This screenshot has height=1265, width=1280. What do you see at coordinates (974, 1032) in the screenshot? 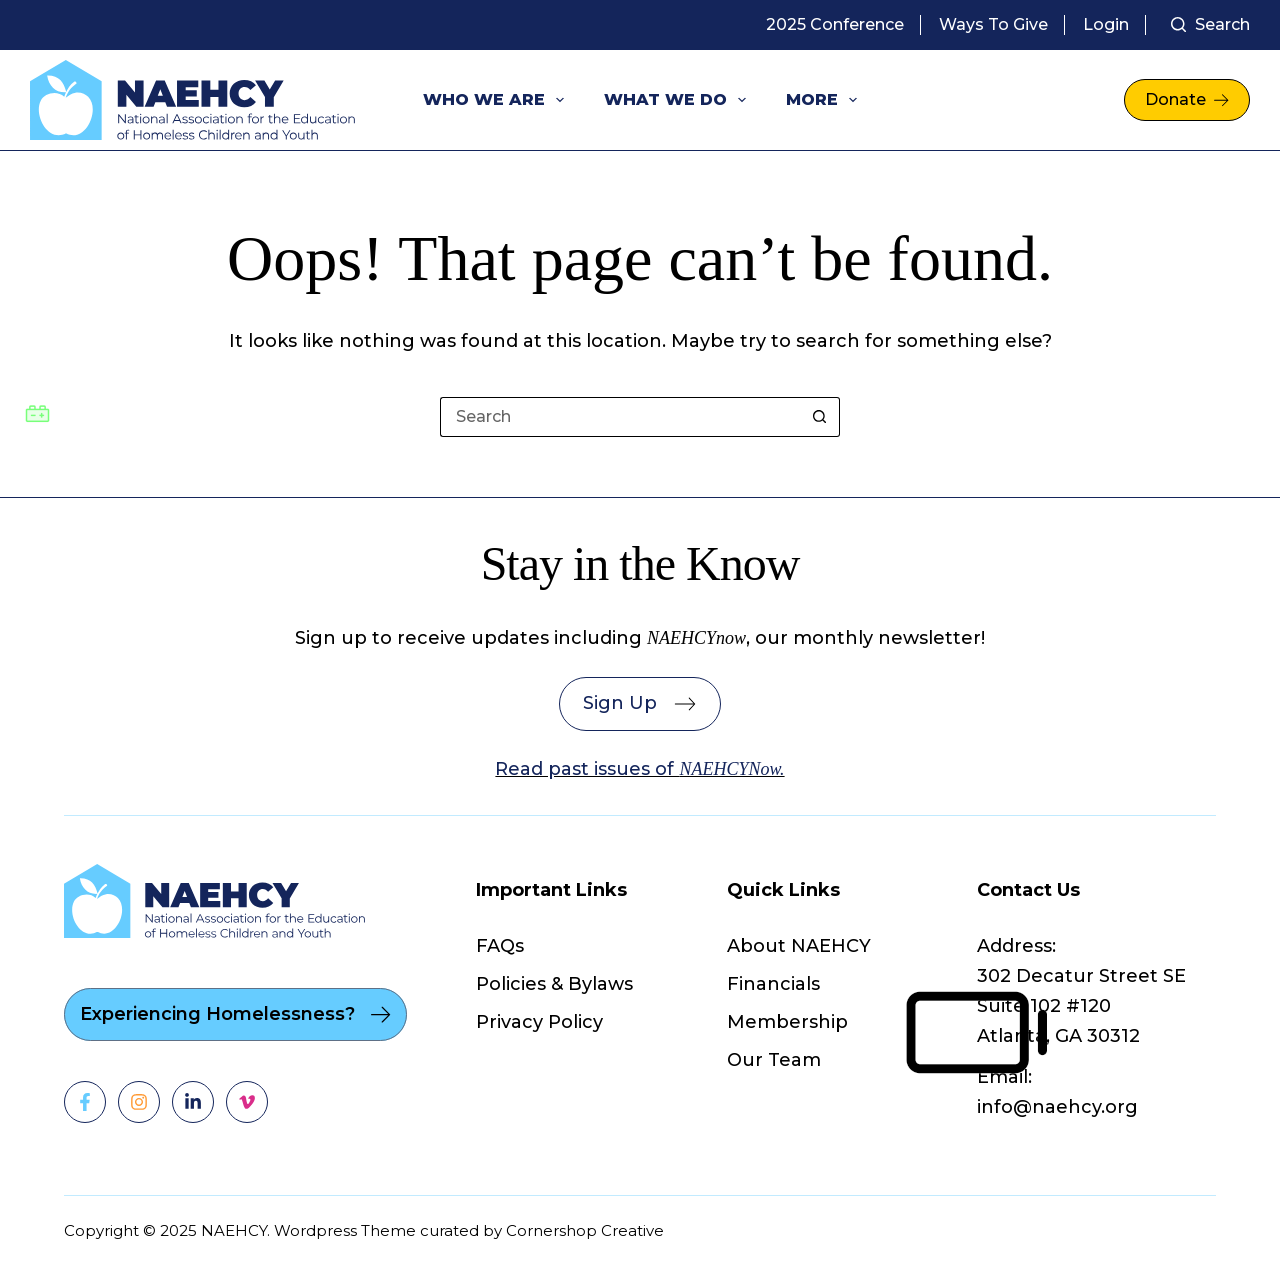
I see `indicates battery is empty or depleted` at bounding box center [974, 1032].